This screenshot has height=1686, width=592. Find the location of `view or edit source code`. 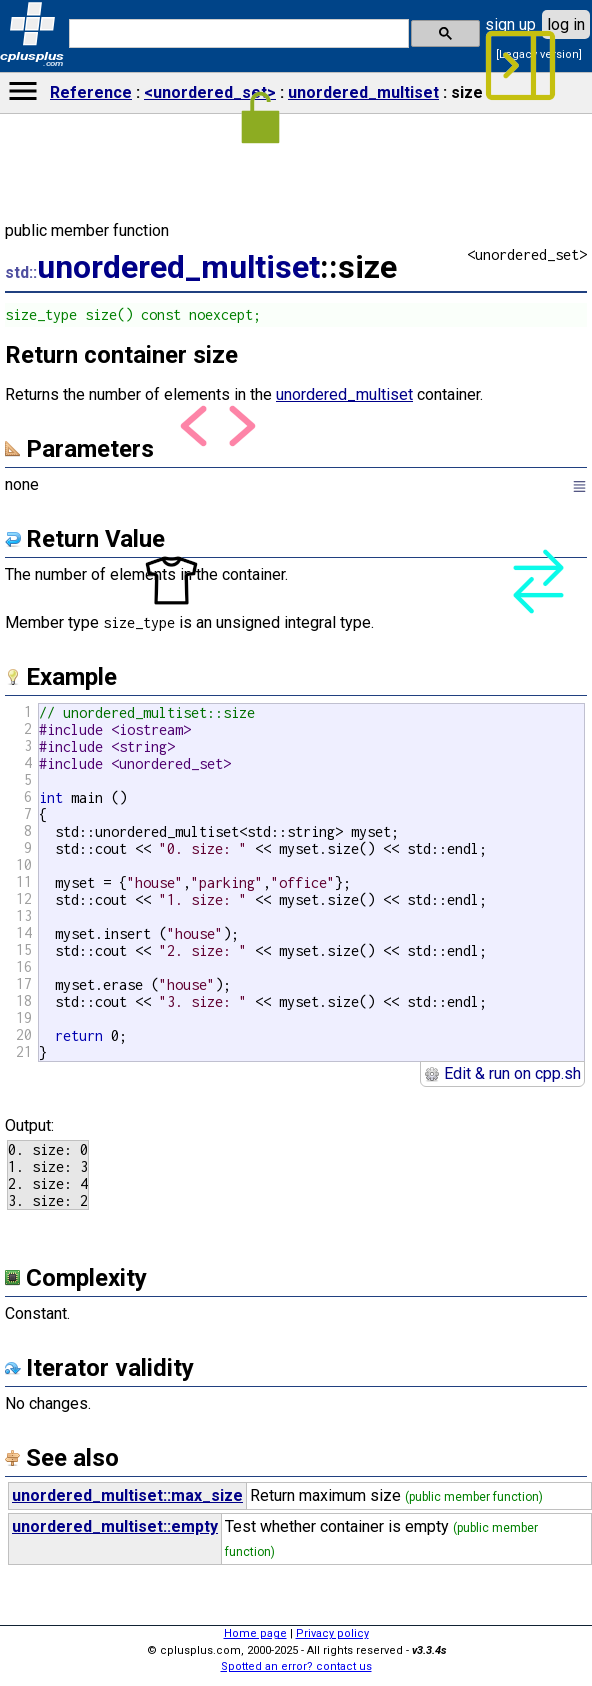

view or edit source code is located at coordinates (218, 426).